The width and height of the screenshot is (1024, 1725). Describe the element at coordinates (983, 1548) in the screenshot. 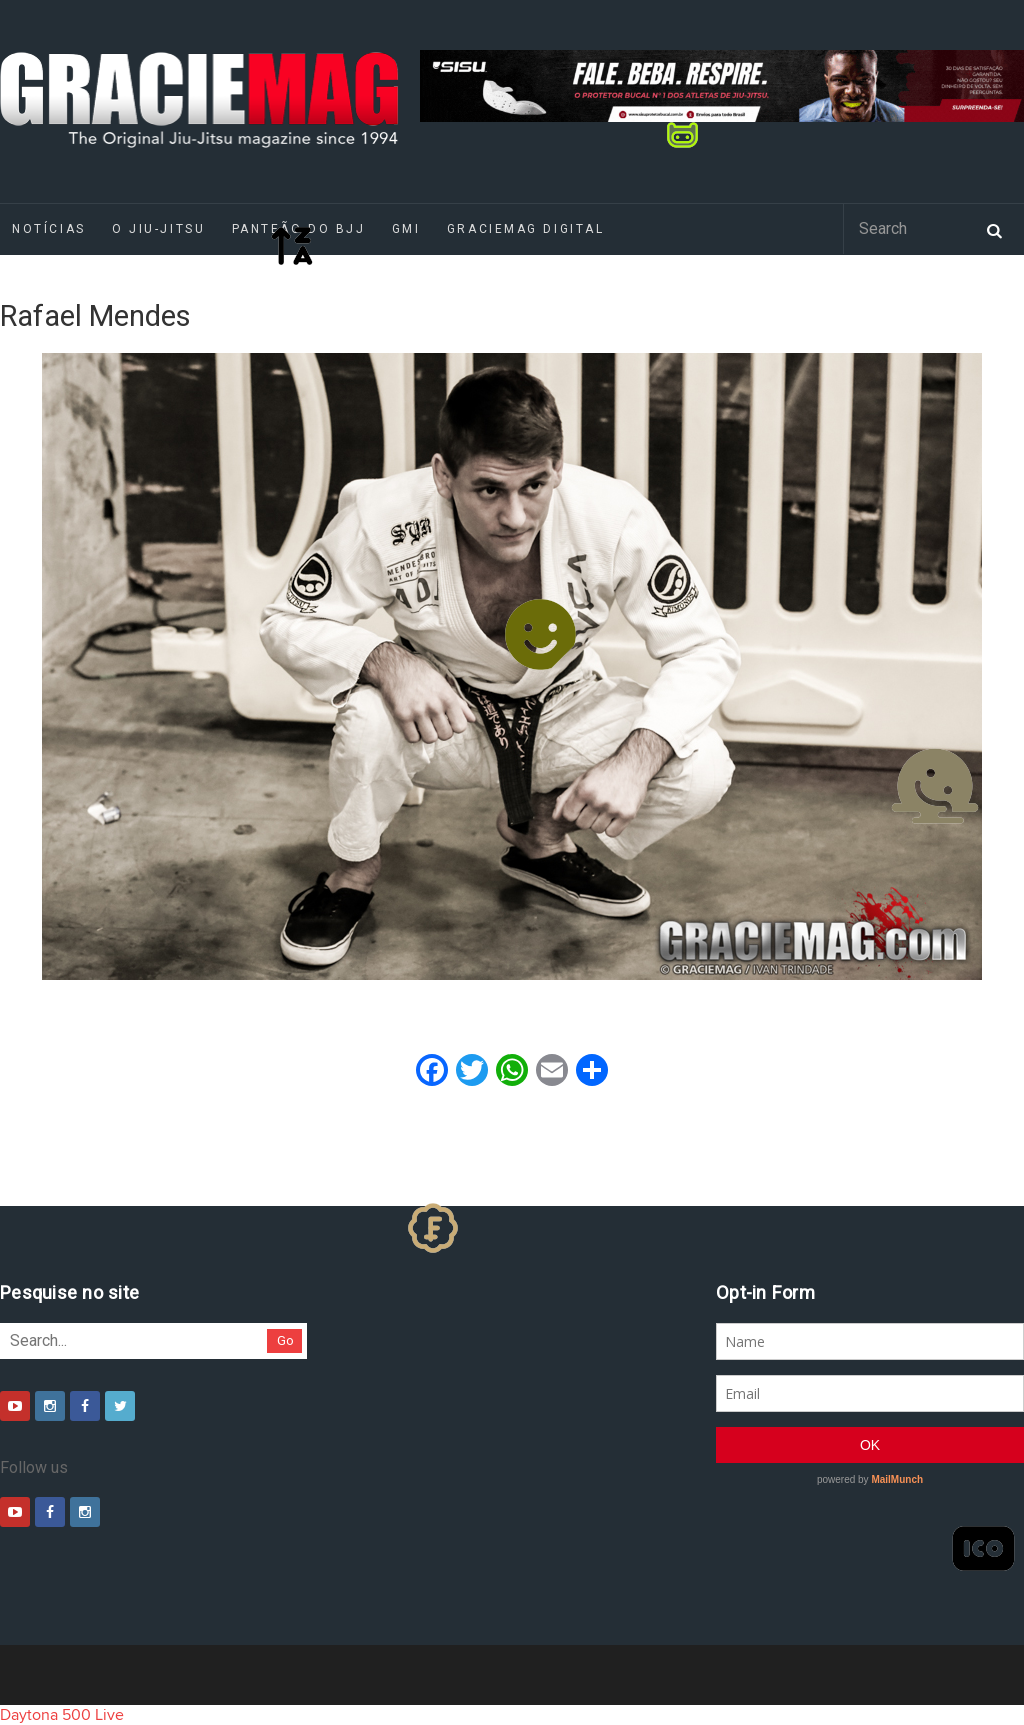

I see `website favicon or browser tab icon` at that location.